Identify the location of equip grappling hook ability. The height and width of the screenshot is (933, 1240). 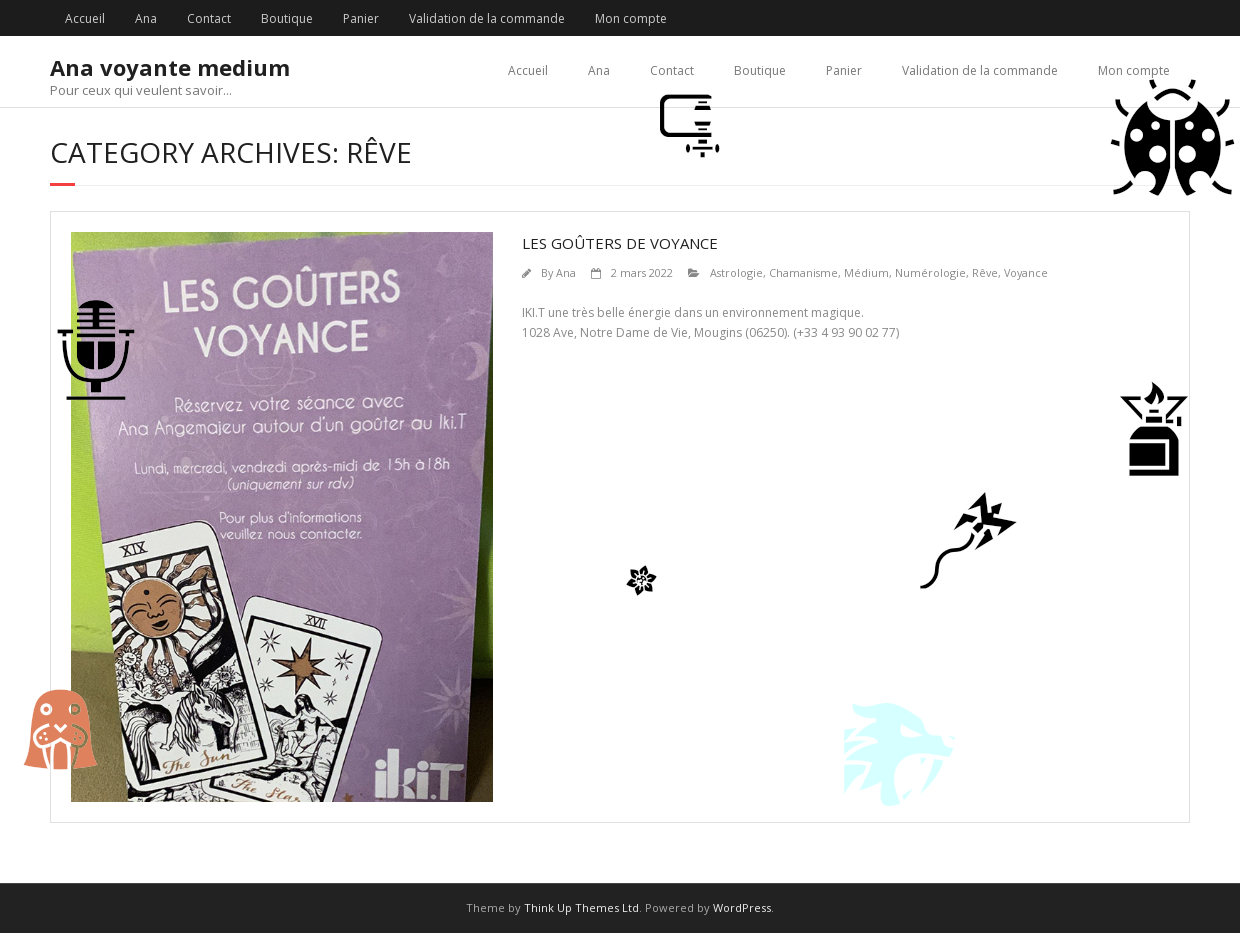
(968, 539).